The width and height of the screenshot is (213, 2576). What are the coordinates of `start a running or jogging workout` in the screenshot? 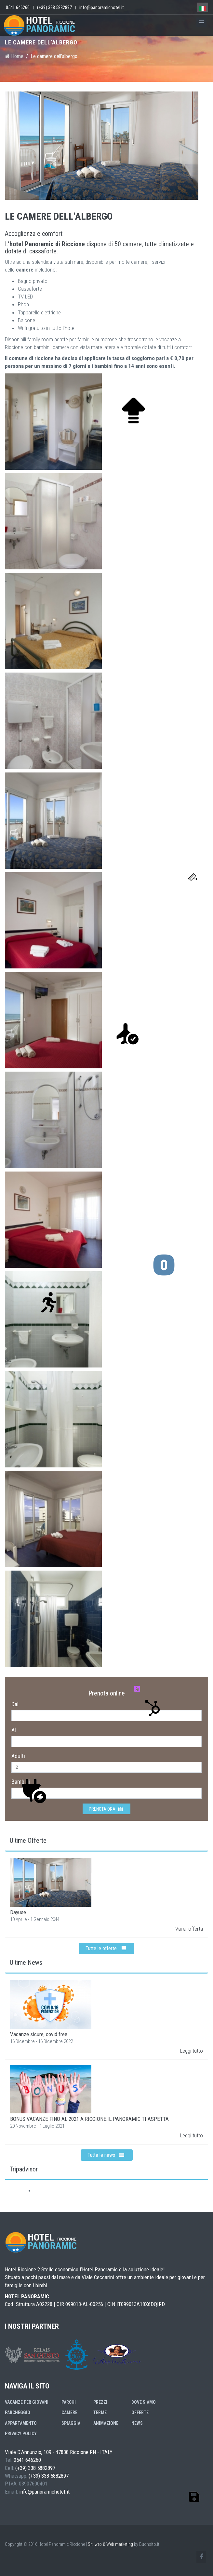 It's located at (49, 1303).